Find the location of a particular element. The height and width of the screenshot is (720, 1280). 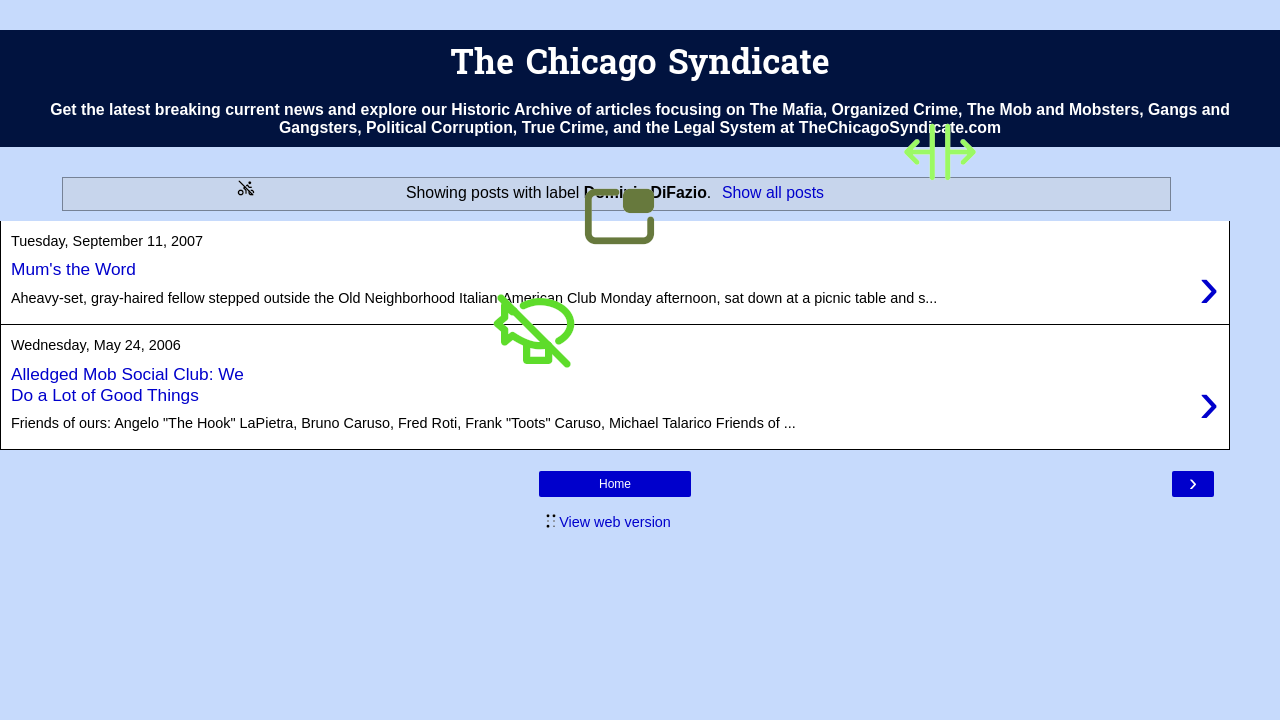

enable braille accessibility features is located at coordinates (551, 521).